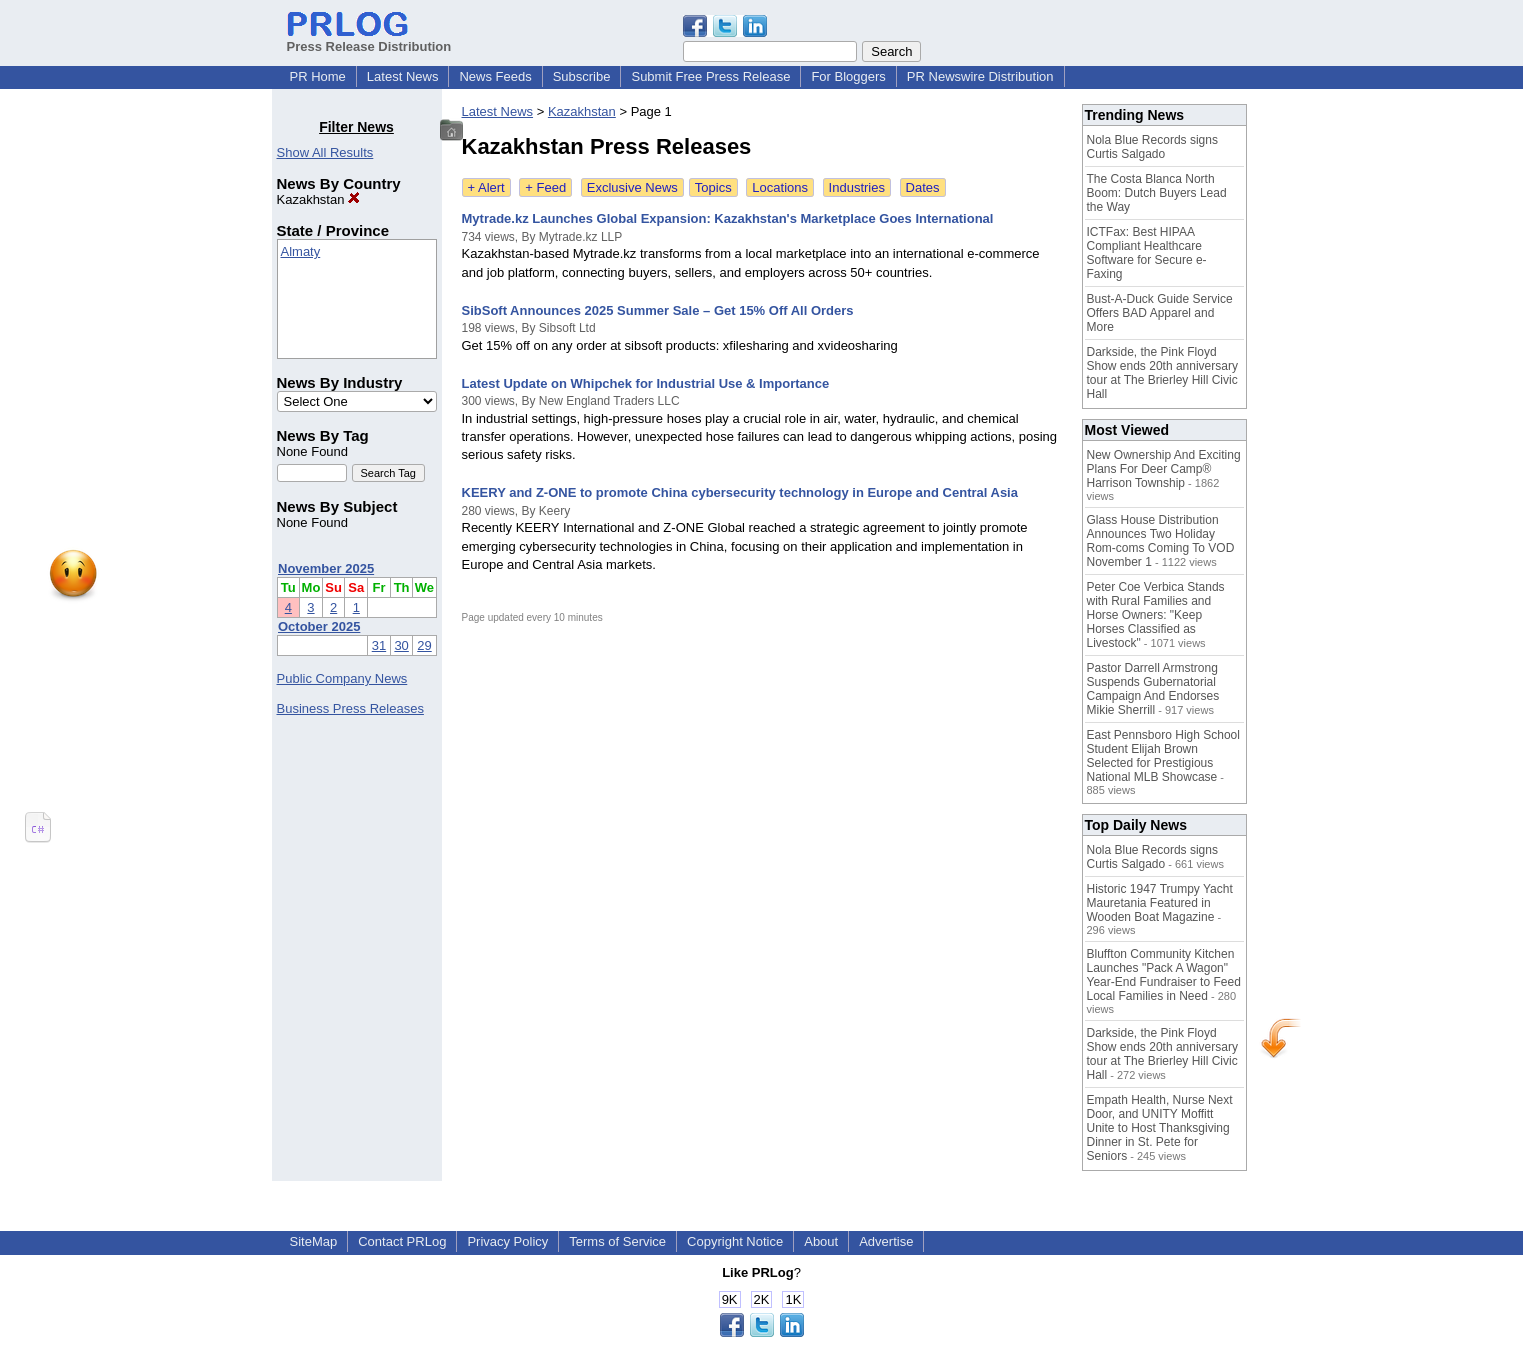  I want to click on a C# source code file, so click(38, 827).